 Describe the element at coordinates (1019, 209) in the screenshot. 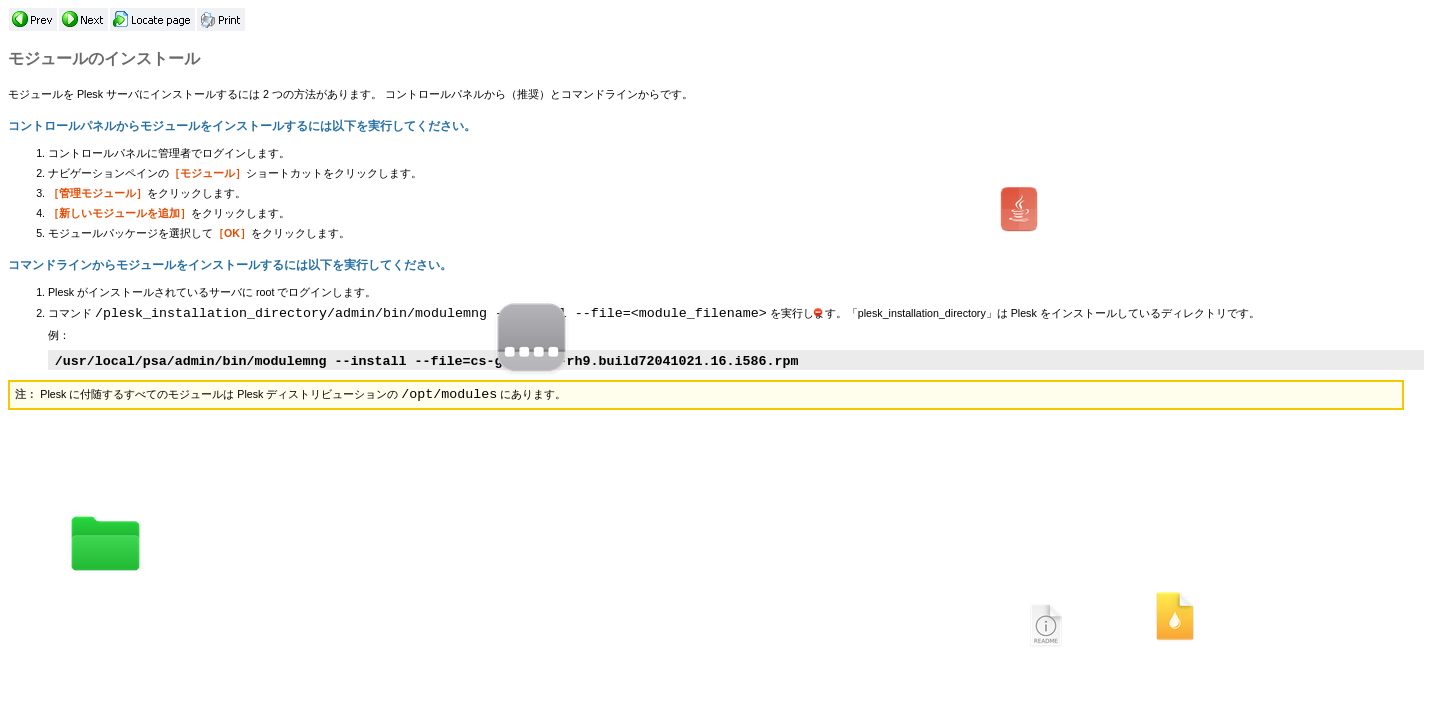

I see `a java source code file` at that location.